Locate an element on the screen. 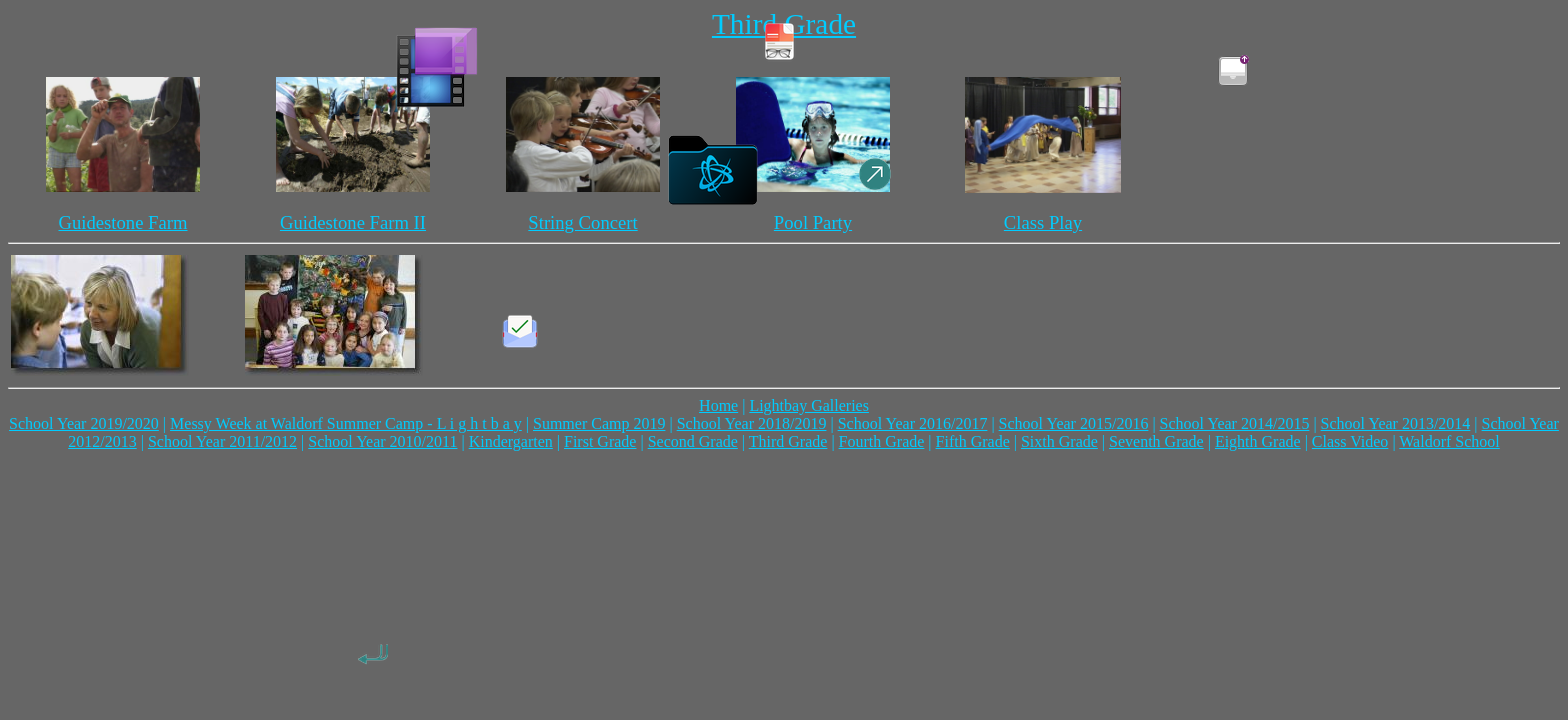 Image resolution: width=1568 pixels, height=720 pixels. open papers app for reading and organizing documents is located at coordinates (779, 41).